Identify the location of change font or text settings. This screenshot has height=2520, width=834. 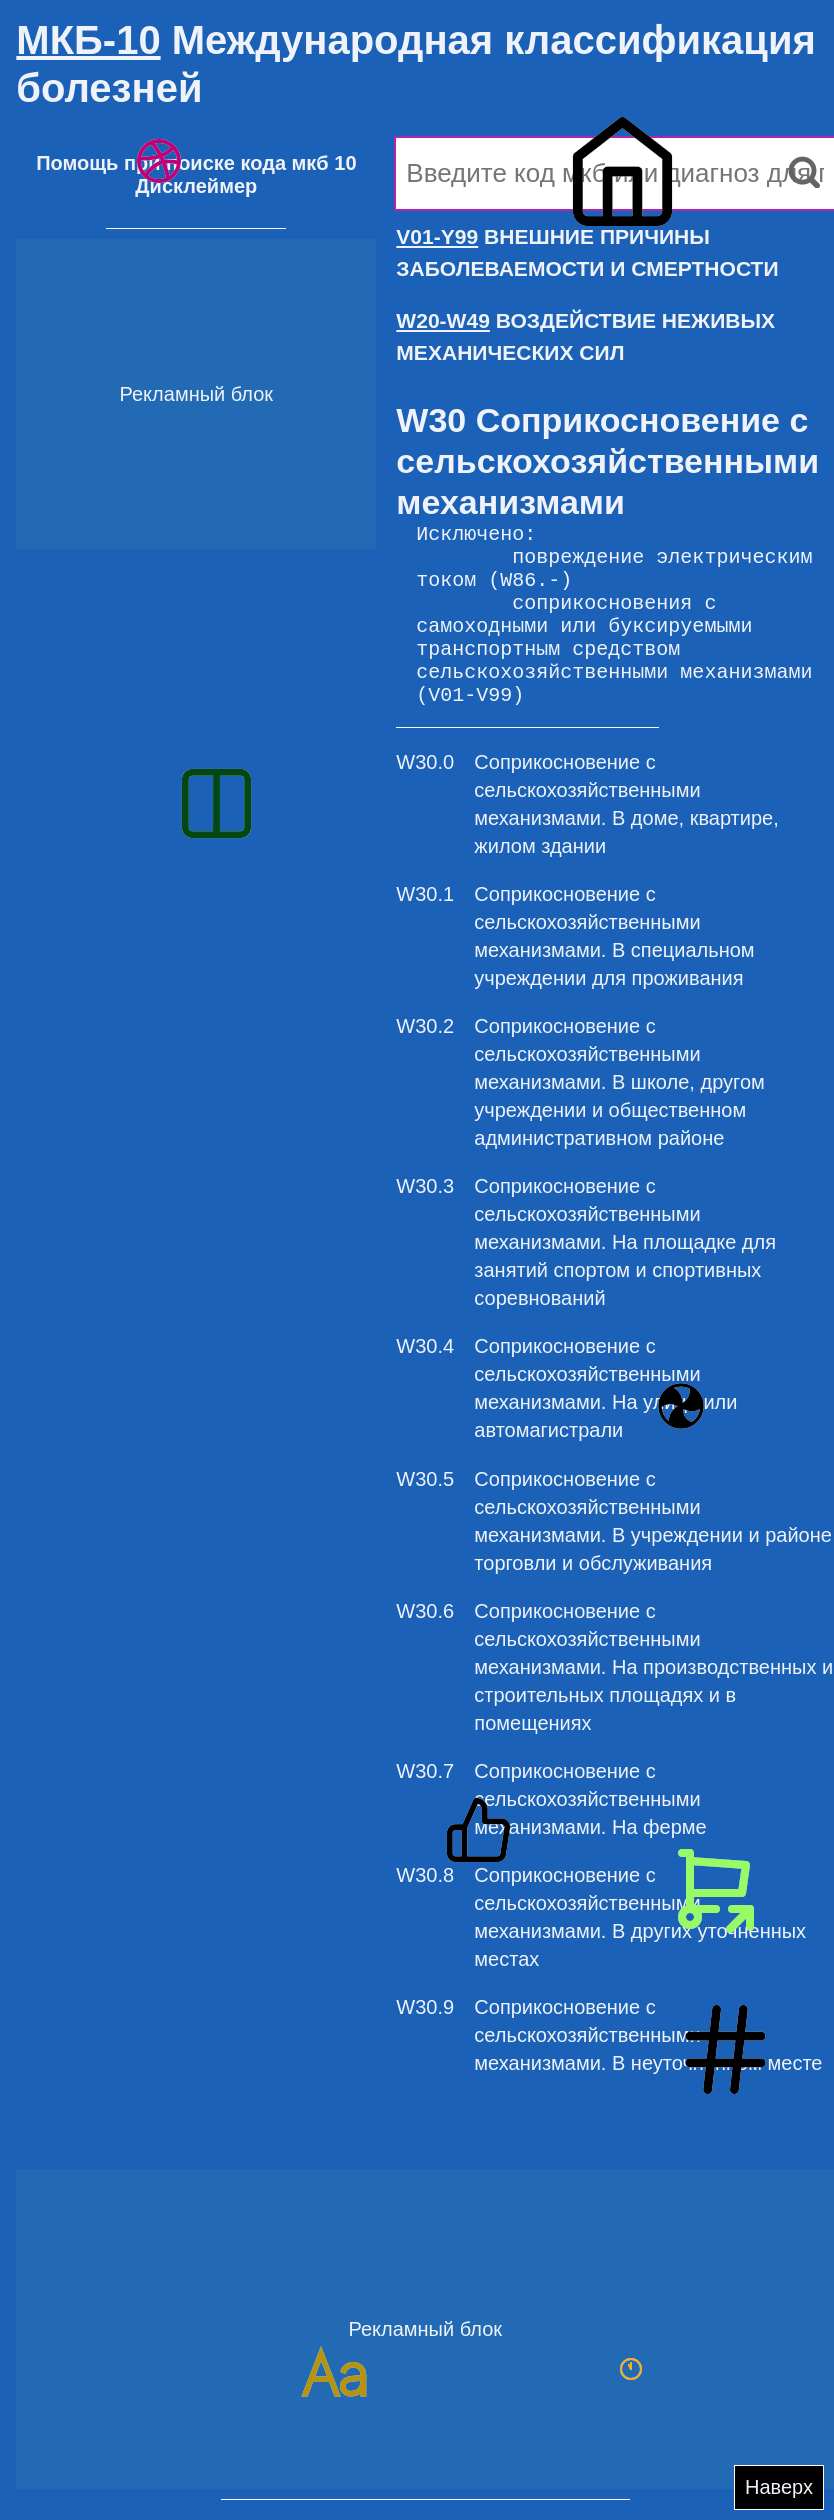
(334, 2373).